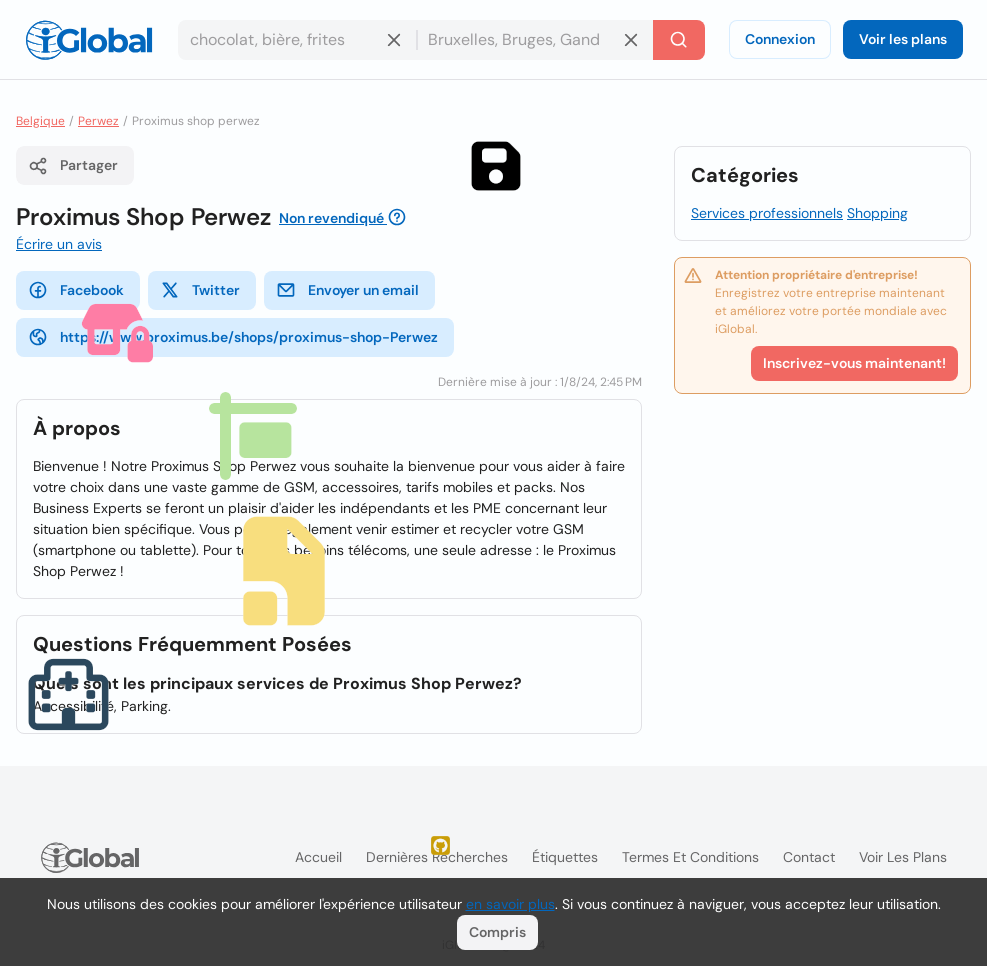  What do you see at coordinates (284, 571) in the screenshot?
I see `indicates a partial or incomplete file` at bounding box center [284, 571].